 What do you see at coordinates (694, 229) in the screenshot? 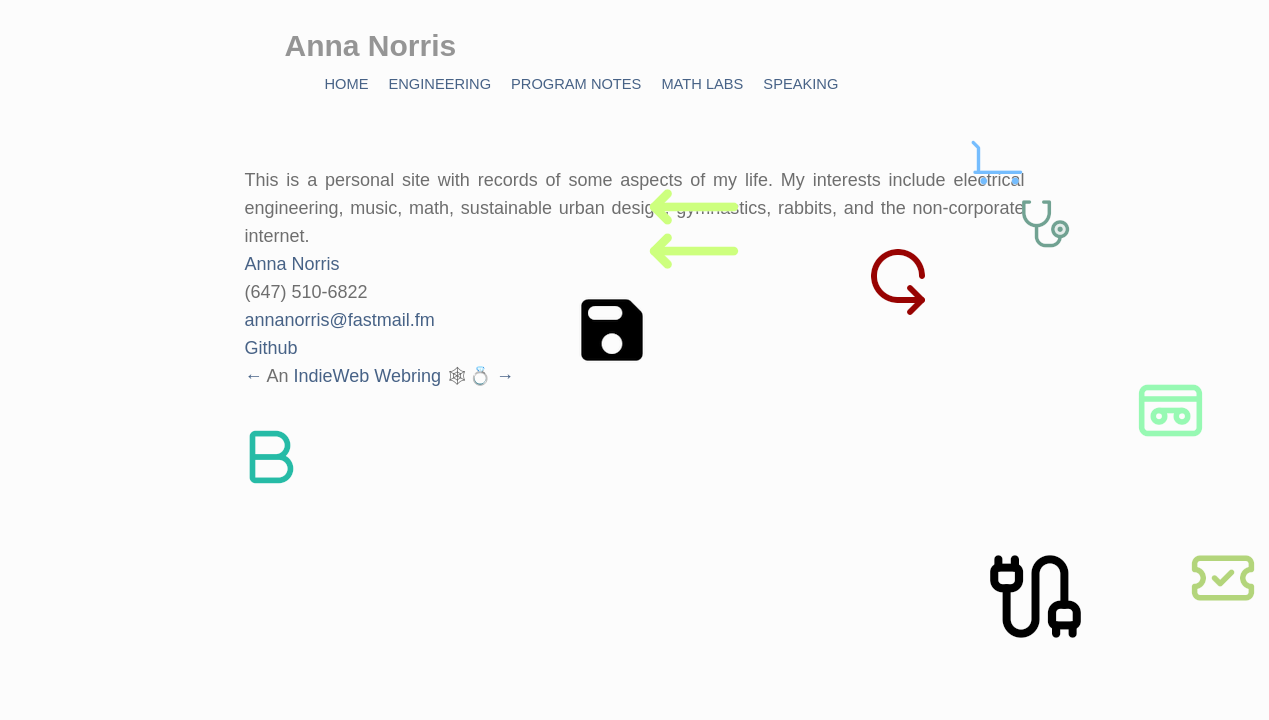
I see `move items to the left` at bounding box center [694, 229].